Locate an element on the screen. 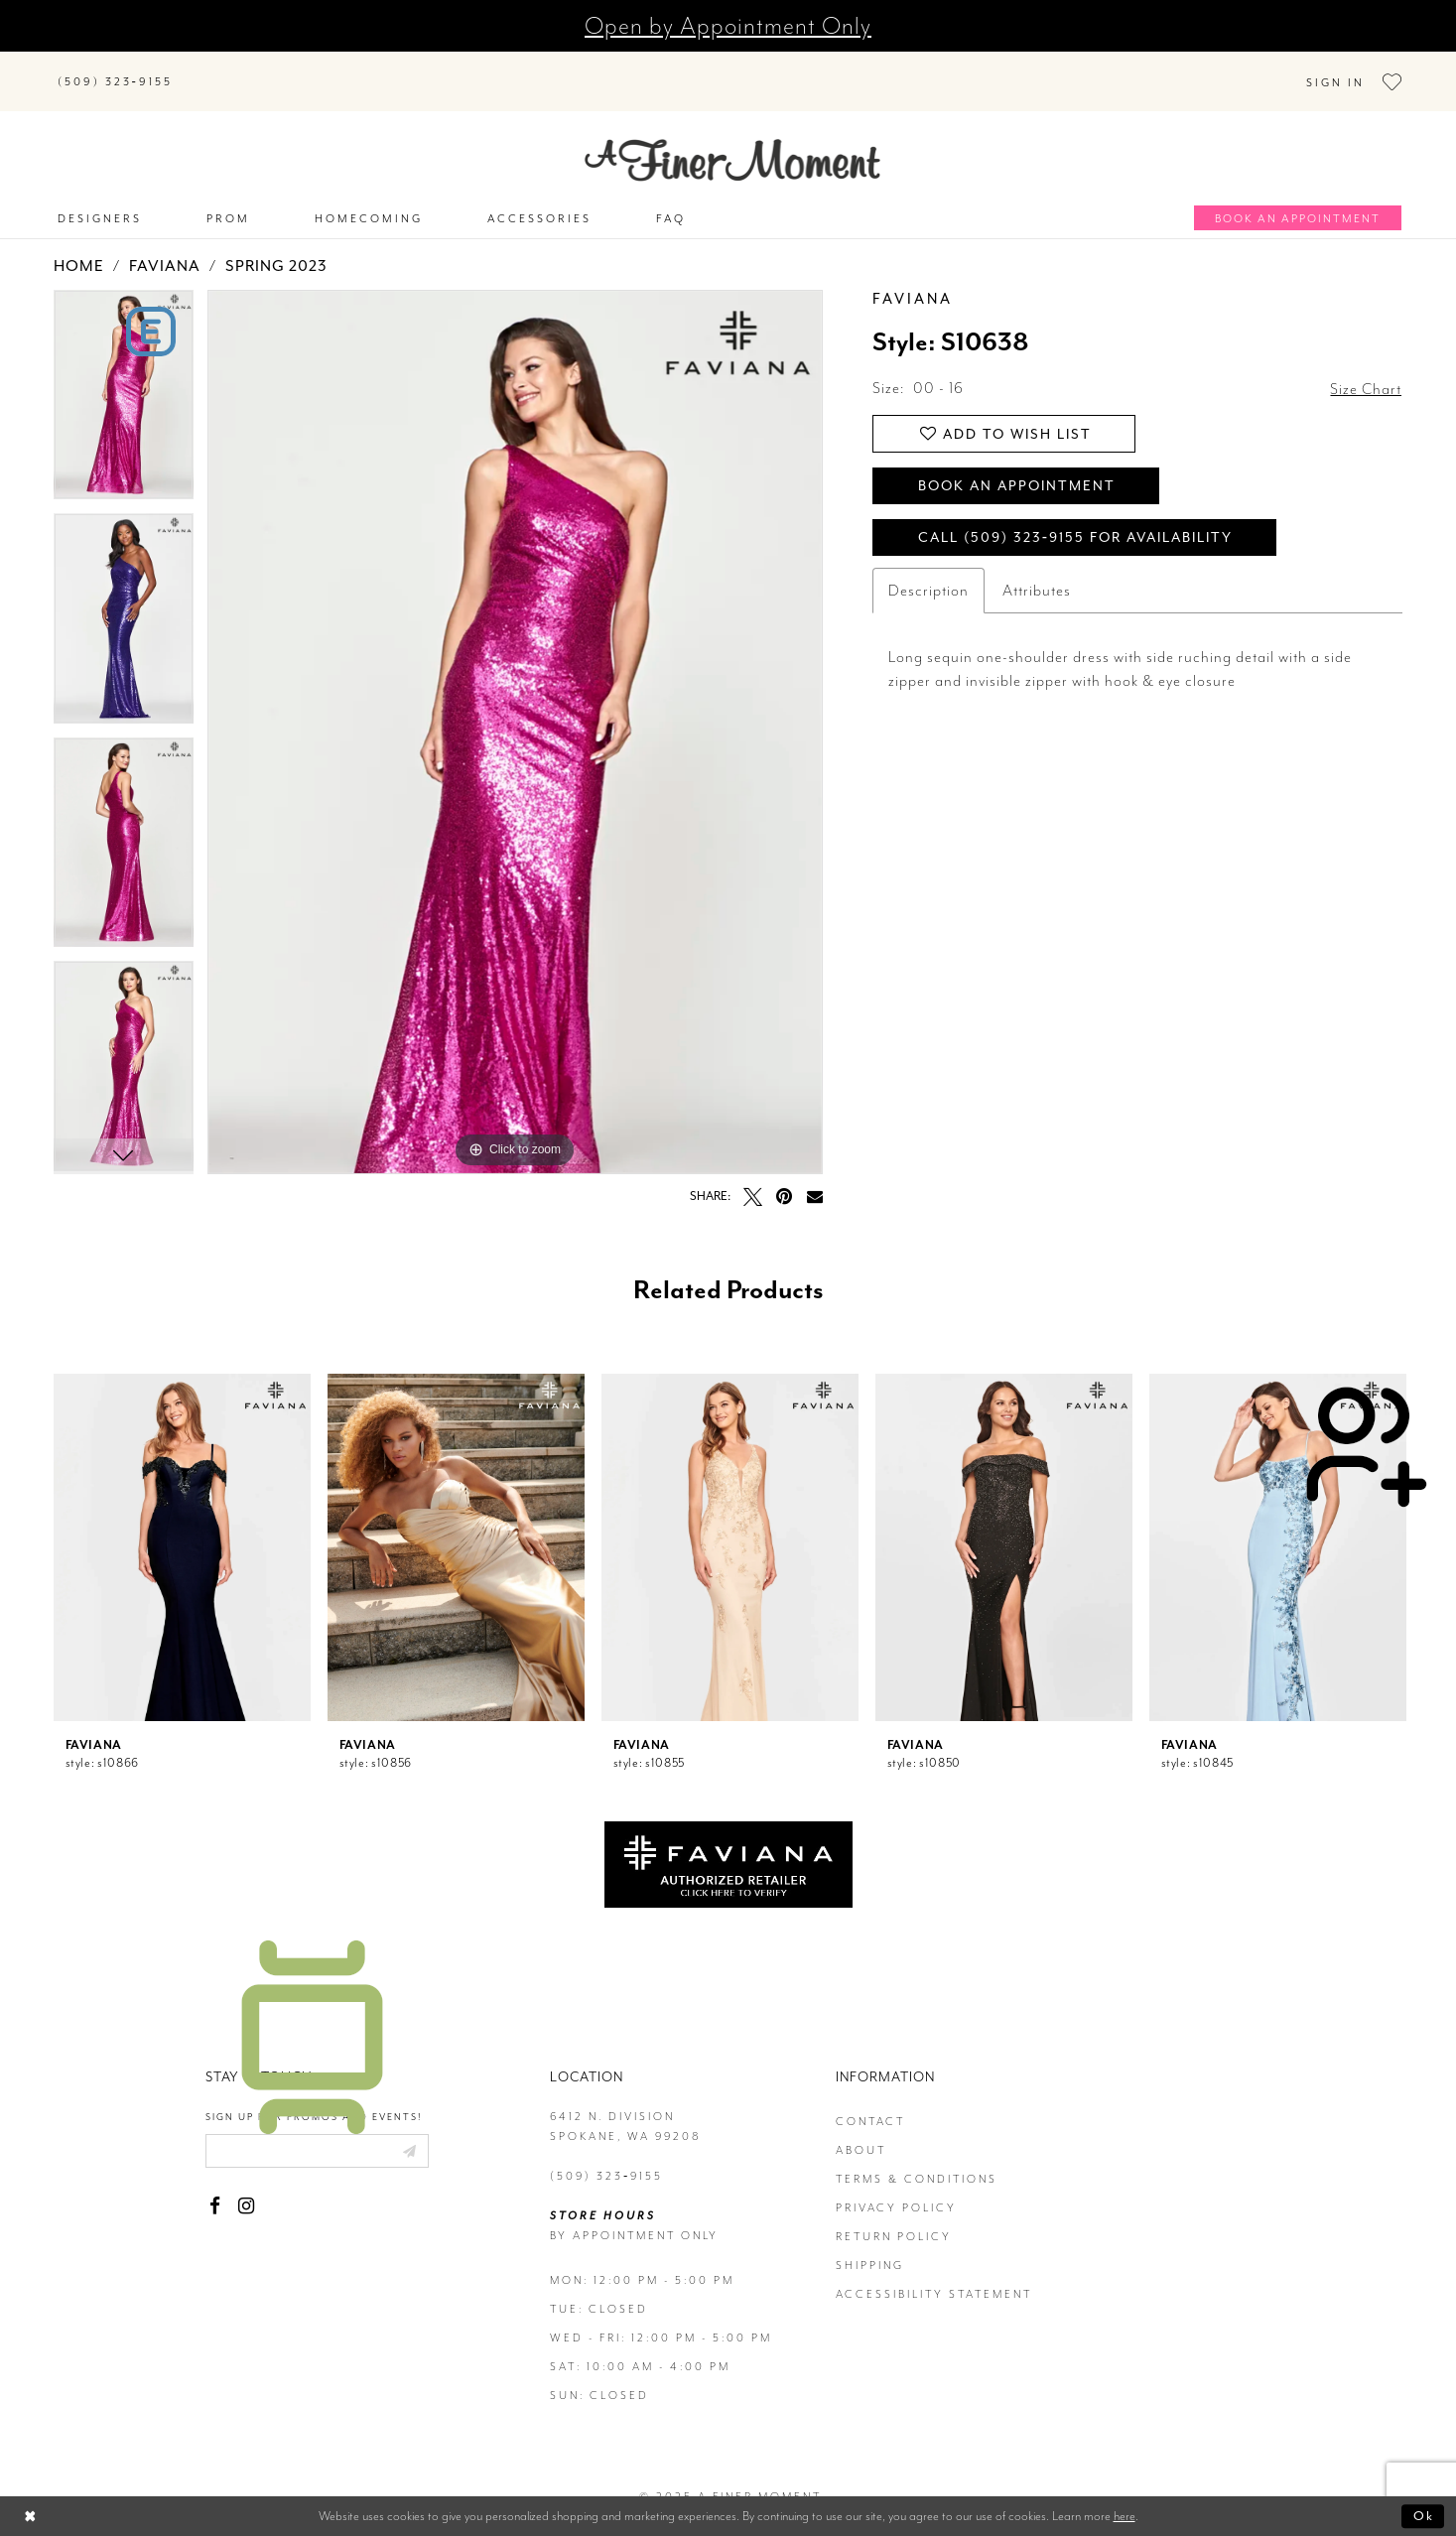 The image size is (1456, 2536). add a new team member is located at coordinates (1364, 1444).